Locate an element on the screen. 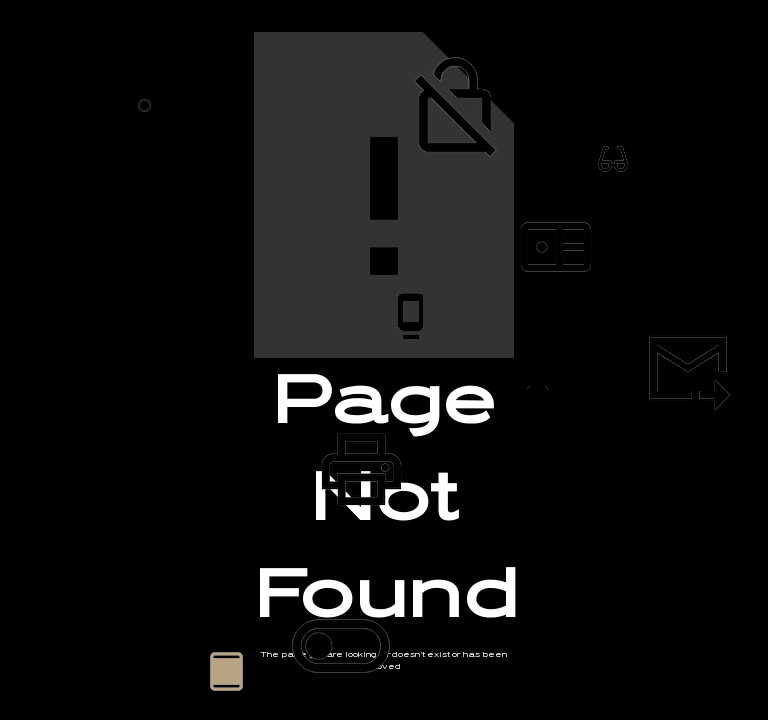 The width and height of the screenshot is (768, 720). forward an email to another recipient is located at coordinates (688, 368).